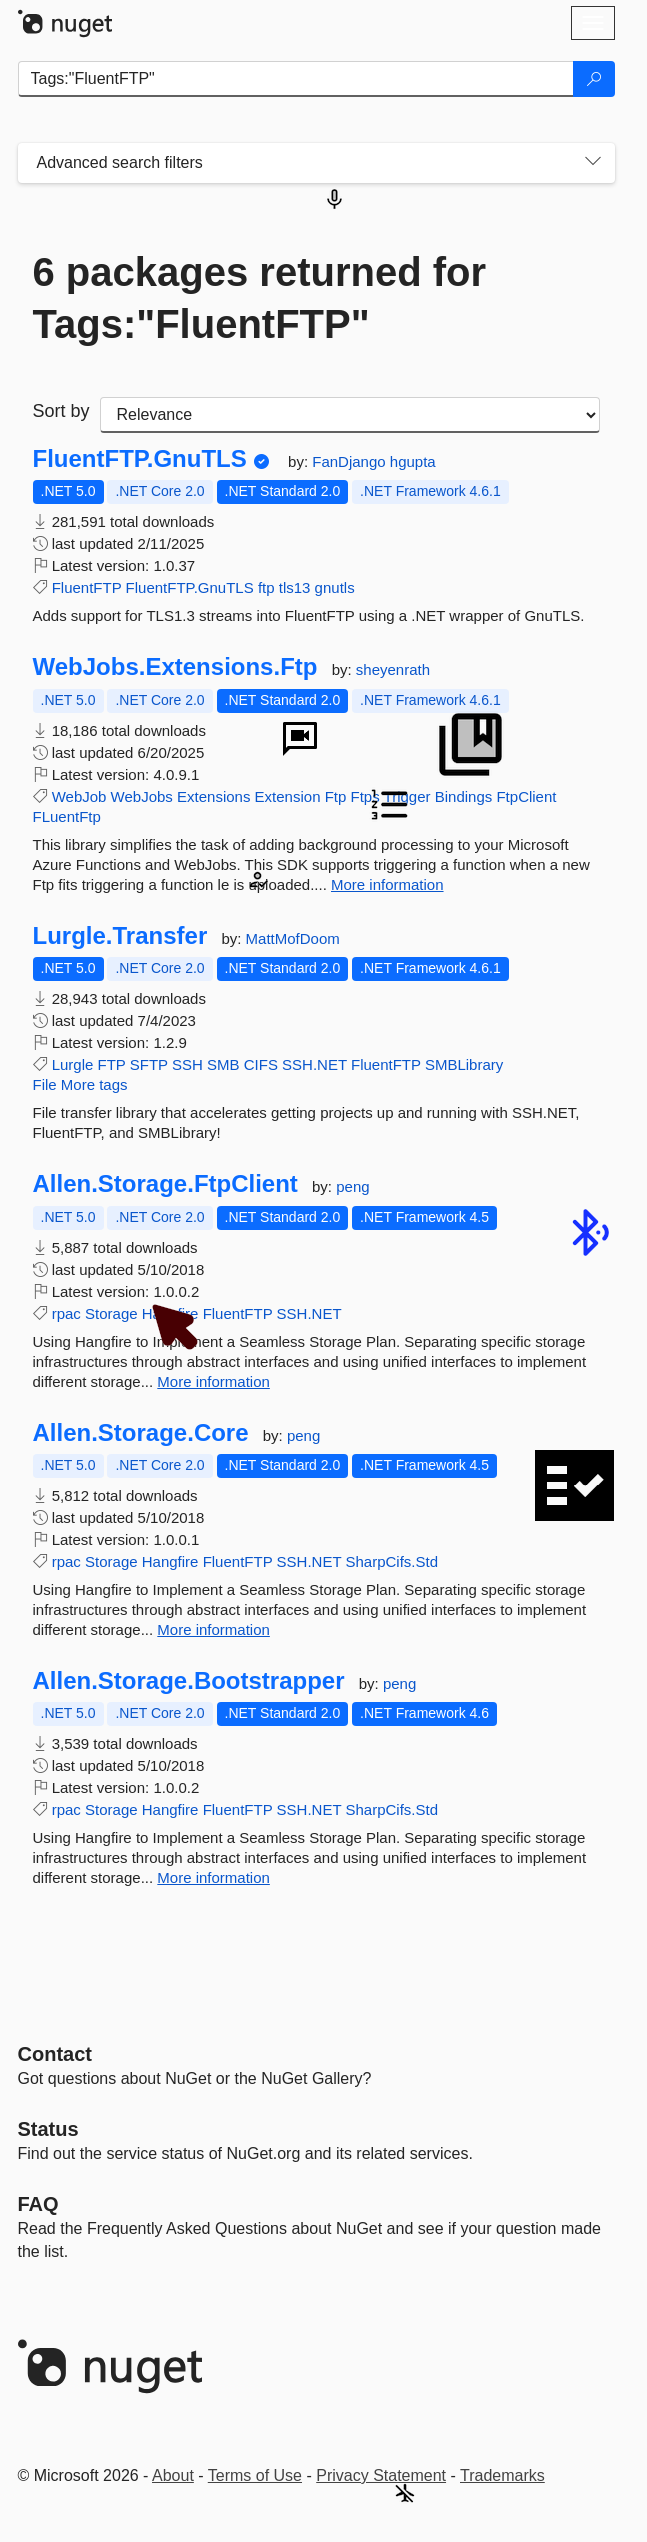 This screenshot has width=647, height=2542. What do you see at coordinates (470, 744) in the screenshot?
I see `access your bookmarked collections` at bounding box center [470, 744].